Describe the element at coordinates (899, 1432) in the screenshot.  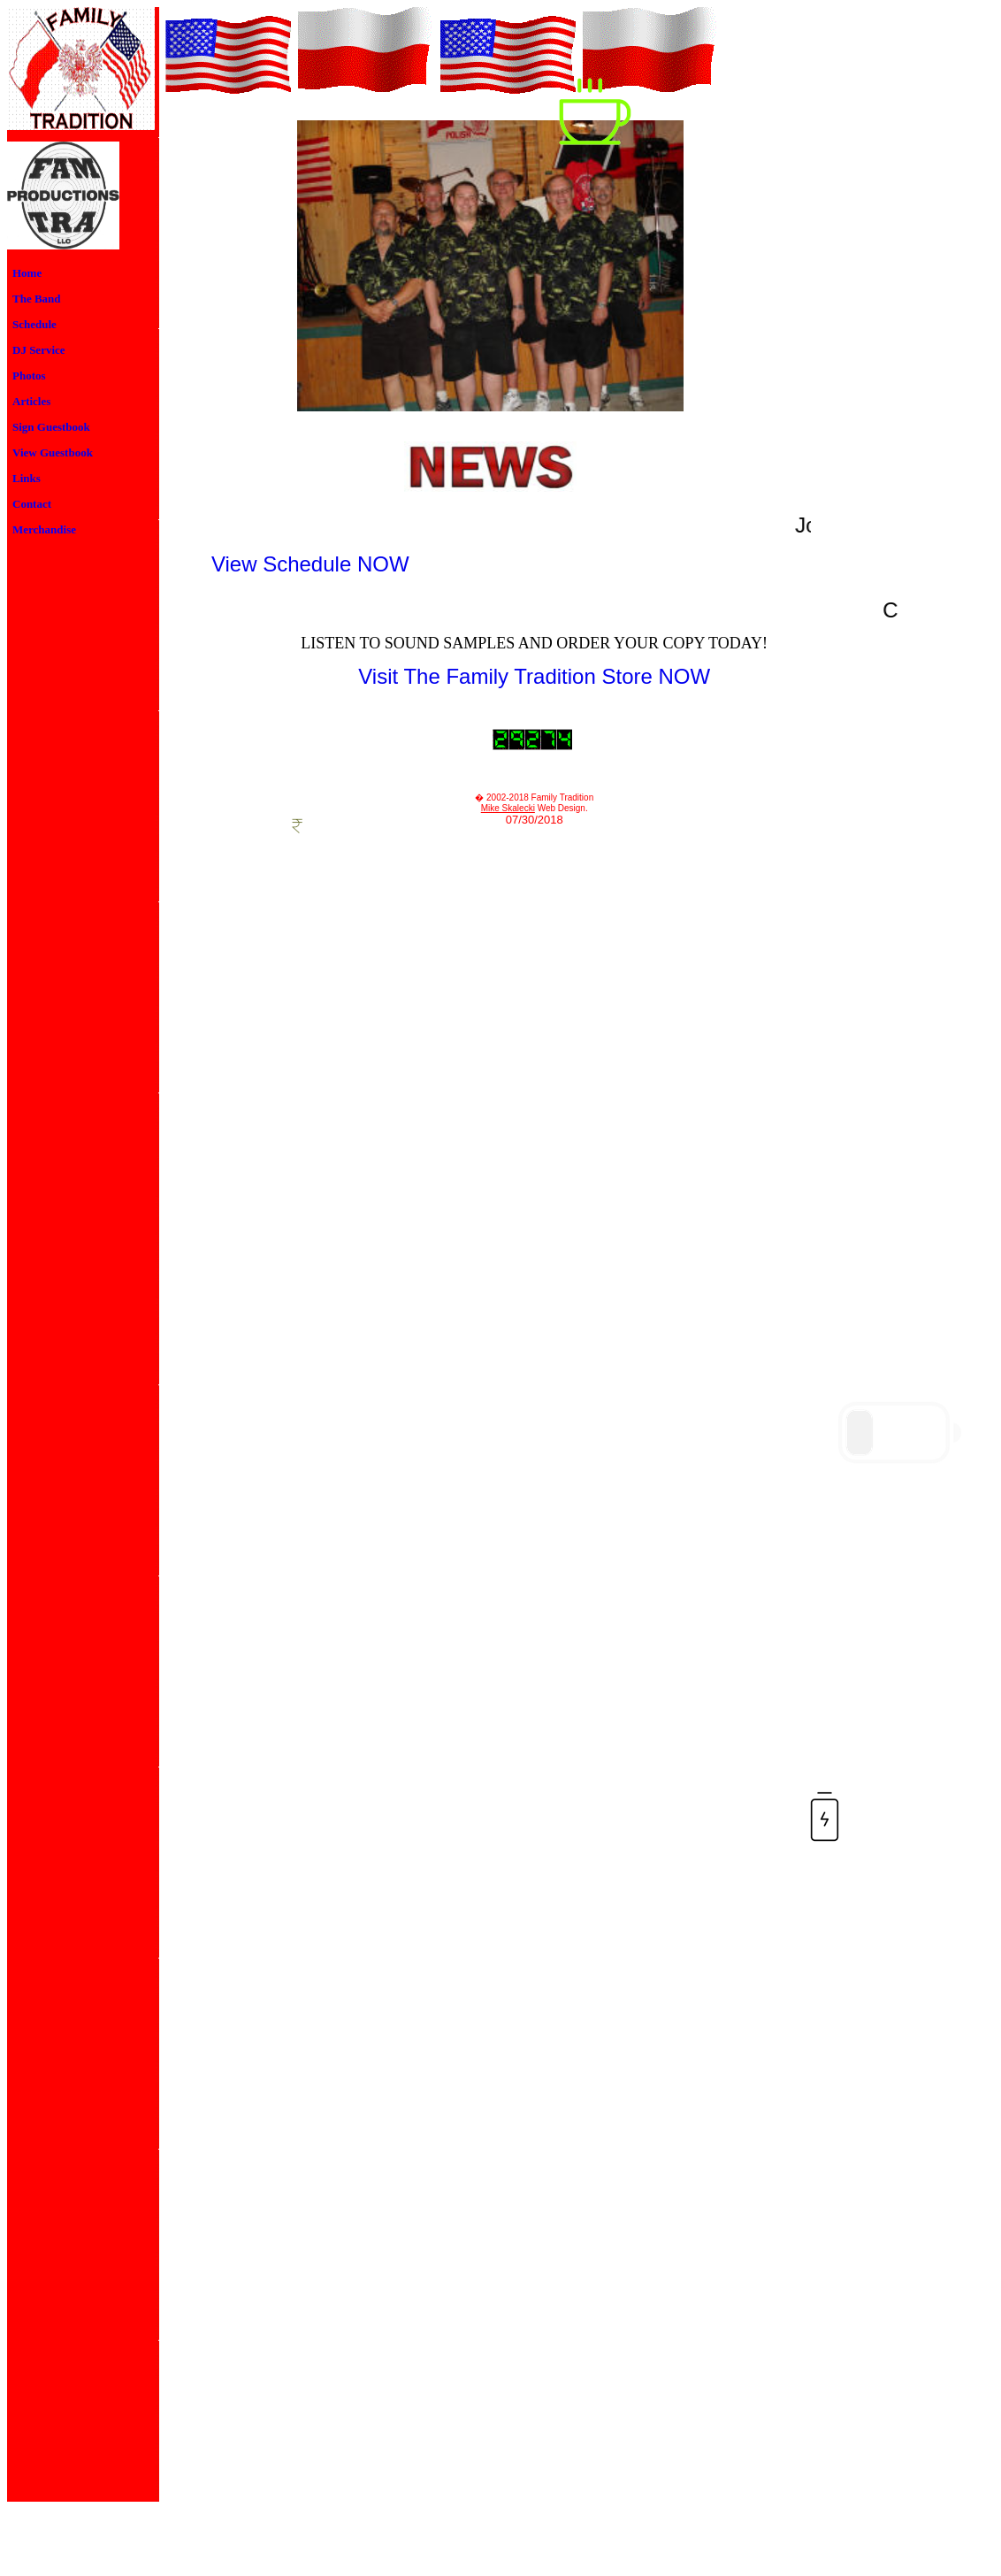
I see `indicates battery is at 20% charge` at that location.